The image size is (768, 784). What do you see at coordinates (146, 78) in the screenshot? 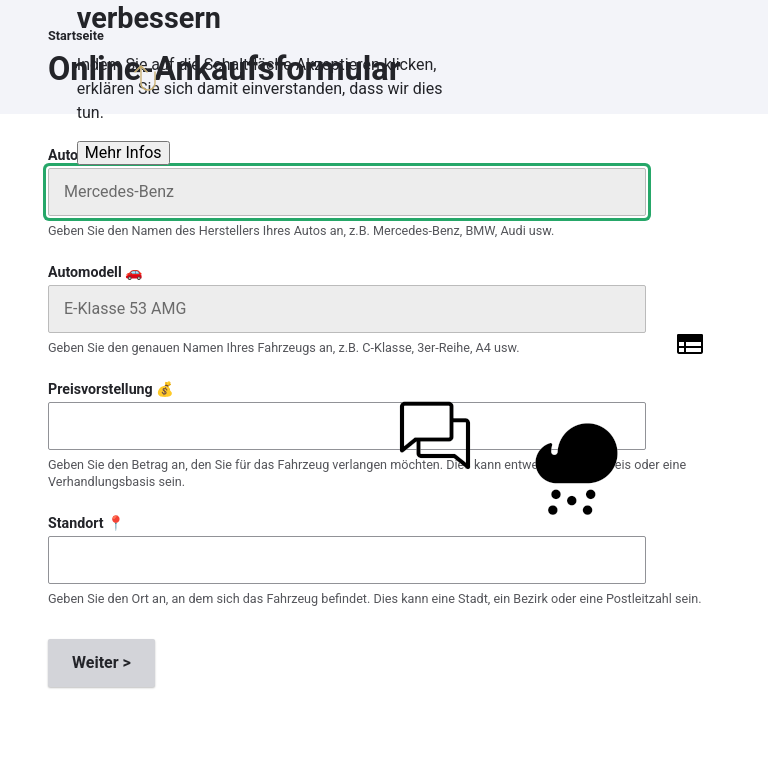
I see `undo or go back to previous state` at bounding box center [146, 78].